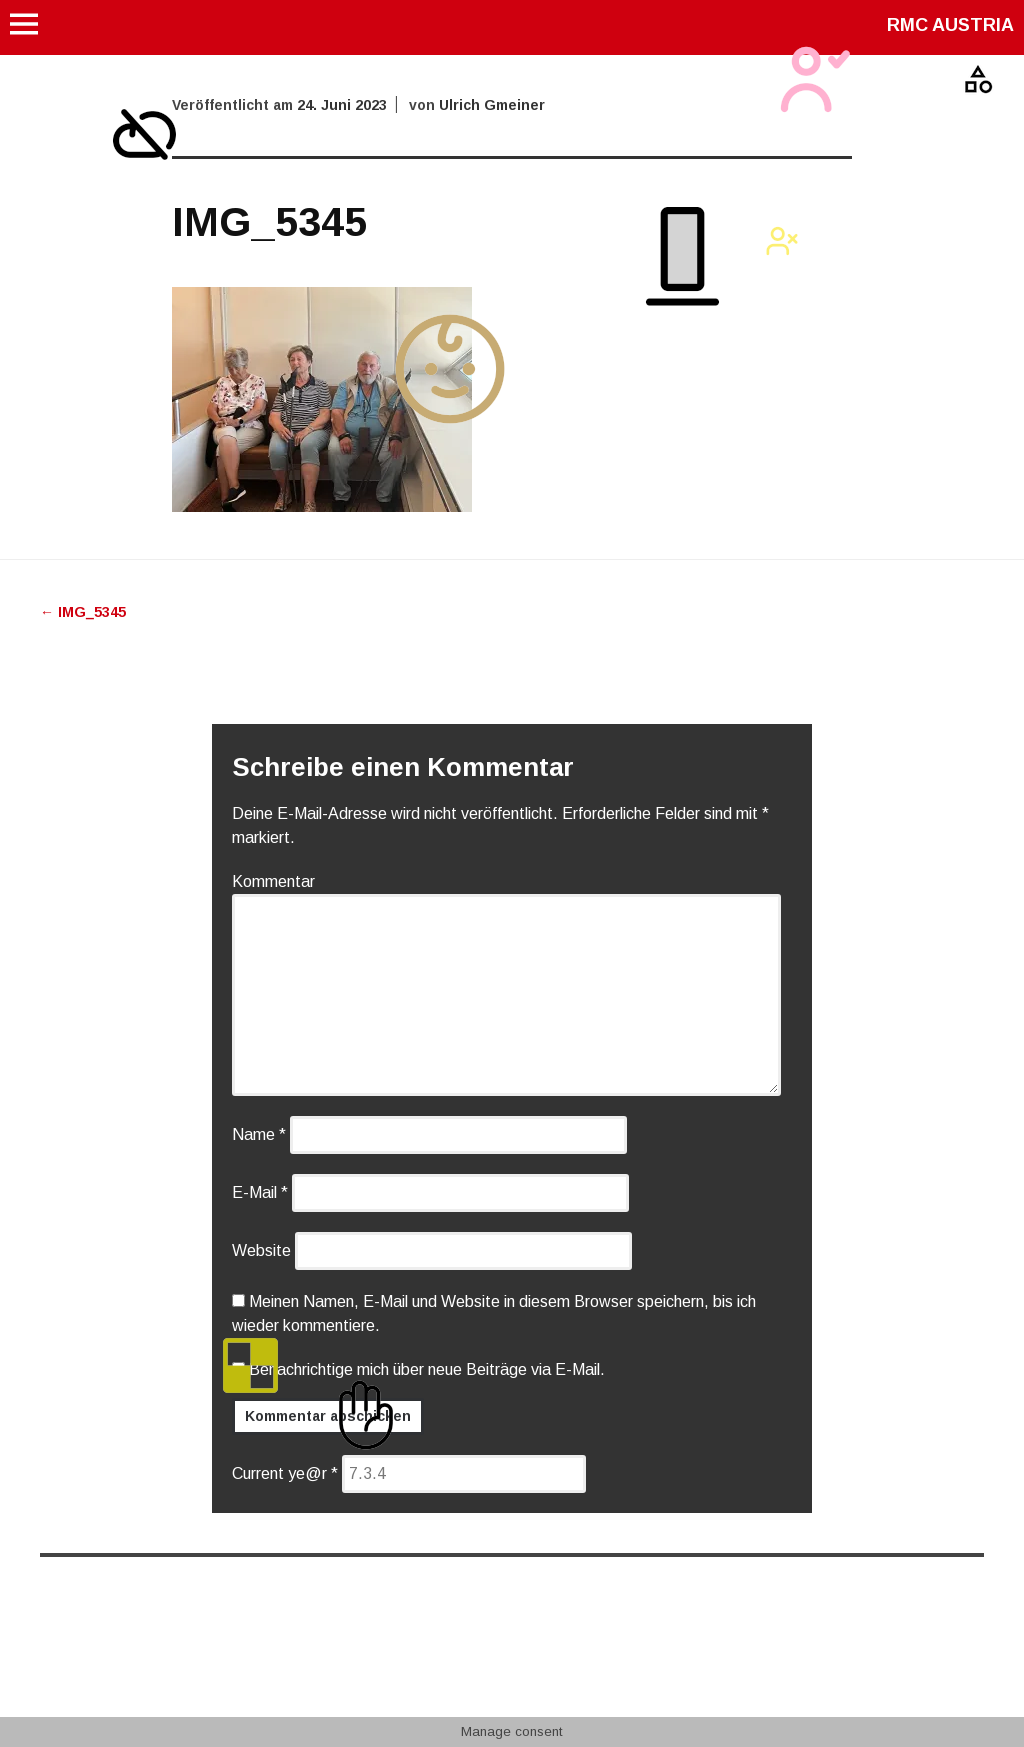  I want to click on stop or pause an action, so click(366, 1415).